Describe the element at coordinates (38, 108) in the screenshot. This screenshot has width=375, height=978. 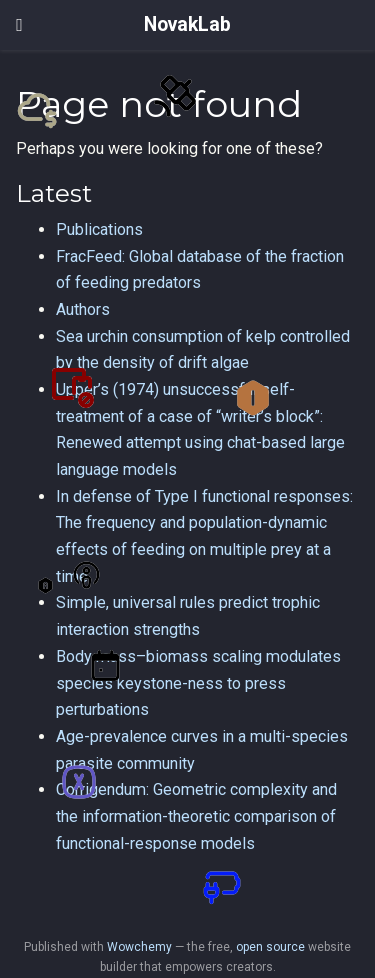
I see `view cloud storage pricing or billing` at that location.